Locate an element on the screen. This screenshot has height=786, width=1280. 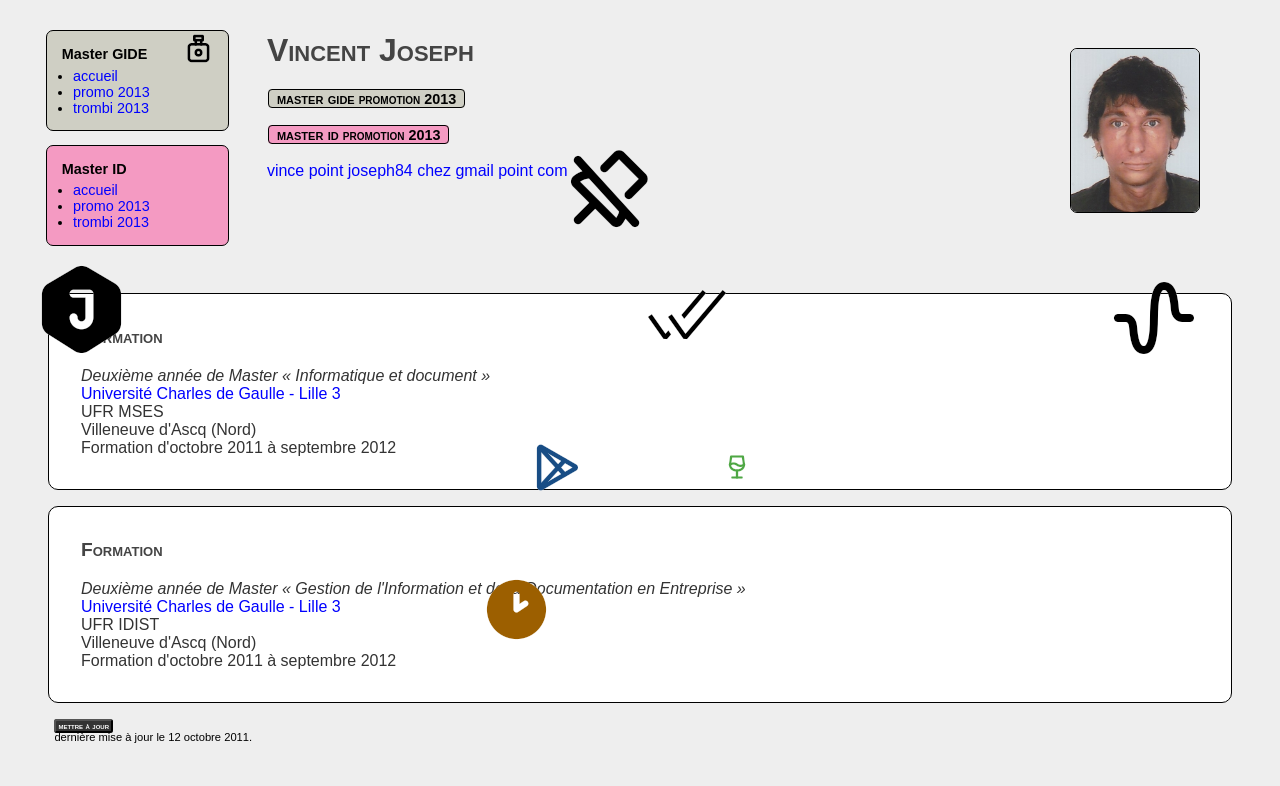
indicates the current time or timestamp is located at coordinates (516, 609).